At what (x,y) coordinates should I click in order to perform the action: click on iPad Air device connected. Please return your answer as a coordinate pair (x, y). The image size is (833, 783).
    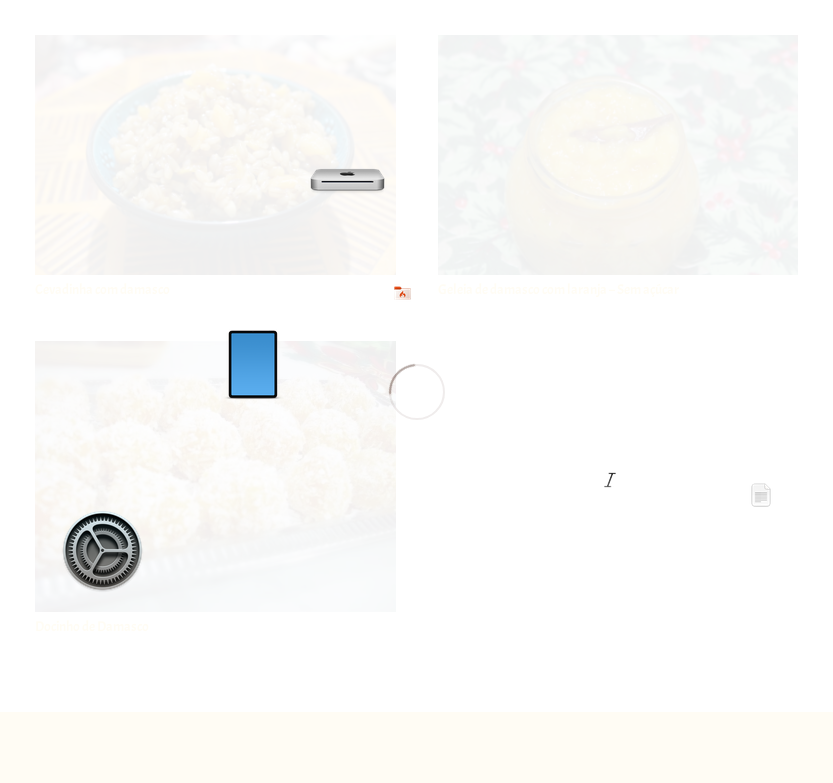
    Looking at the image, I should click on (253, 365).